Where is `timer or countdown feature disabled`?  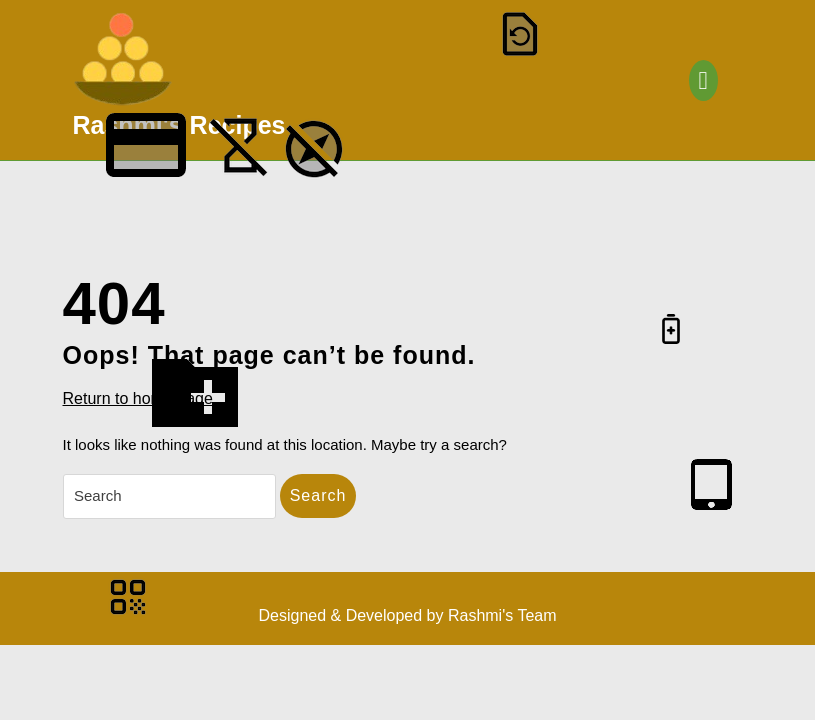 timer or countdown feature disabled is located at coordinates (240, 145).